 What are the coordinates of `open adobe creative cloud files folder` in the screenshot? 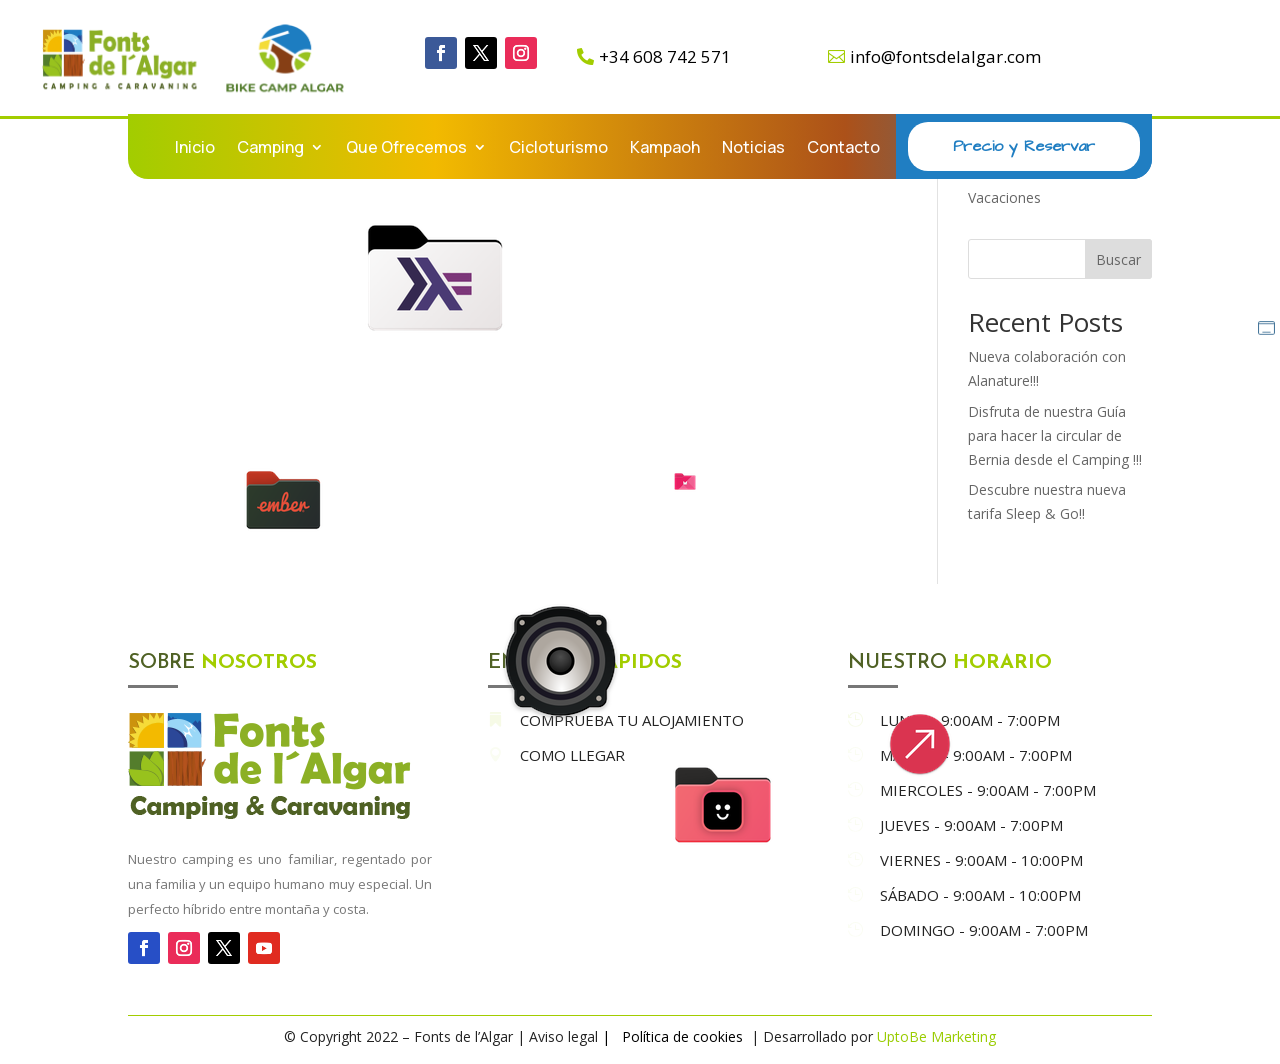 It's located at (722, 807).